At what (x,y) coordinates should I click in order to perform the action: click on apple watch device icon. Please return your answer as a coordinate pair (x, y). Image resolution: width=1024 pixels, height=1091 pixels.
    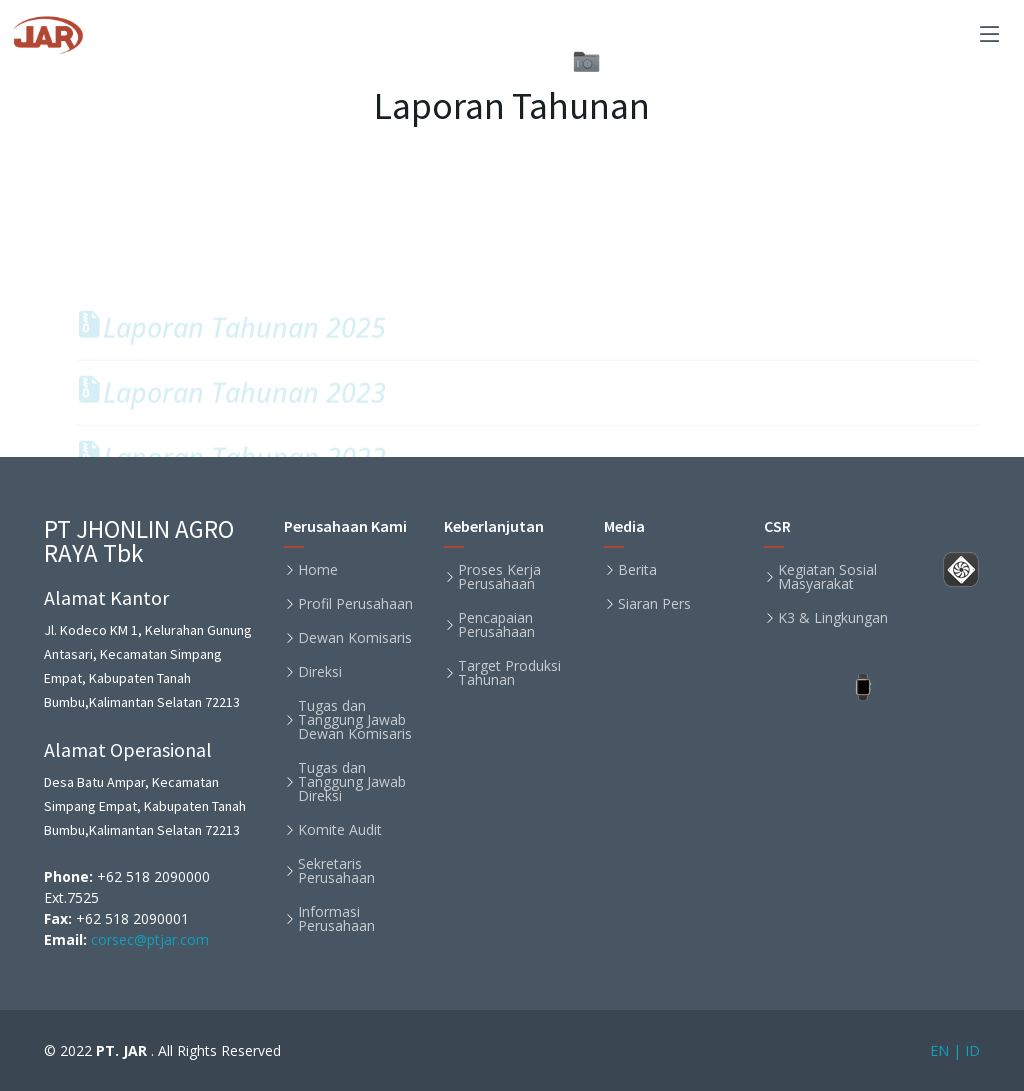
    Looking at the image, I should click on (863, 687).